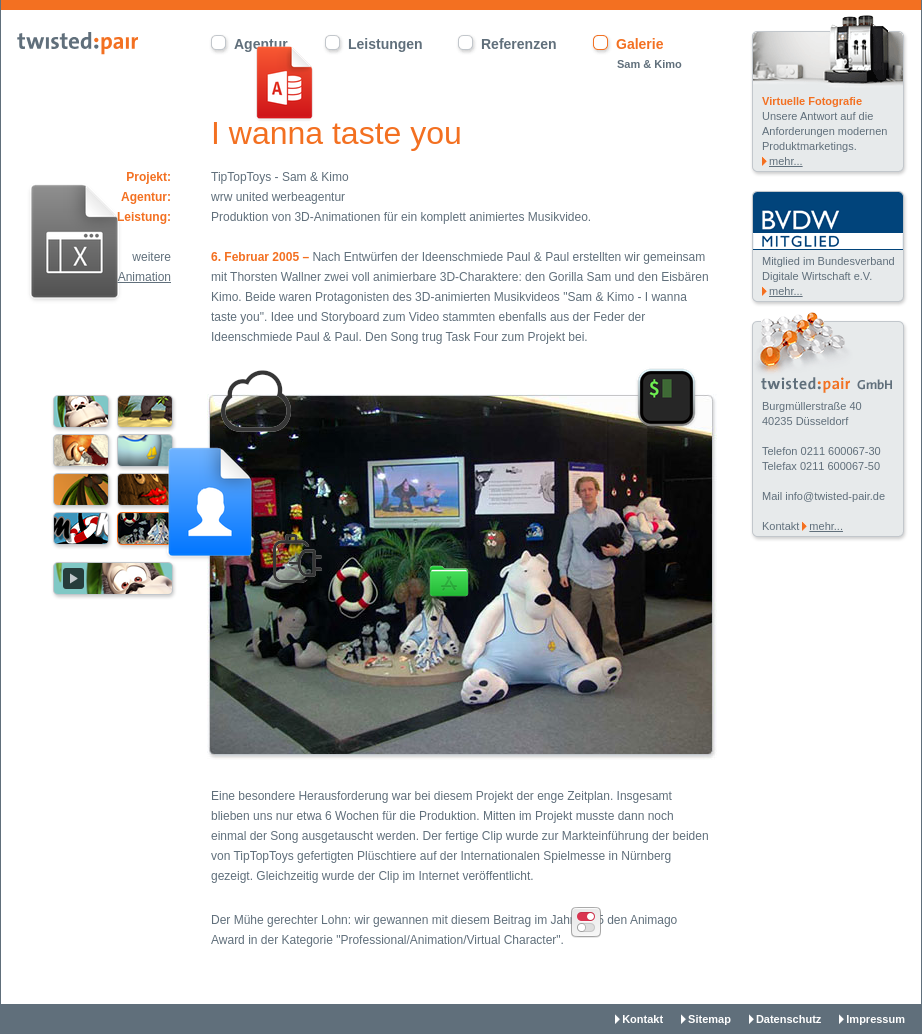  What do you see at coordinates (284, 82) in the screenshot?
I see `a microsoft access database file` at bounding box center [284, 82].